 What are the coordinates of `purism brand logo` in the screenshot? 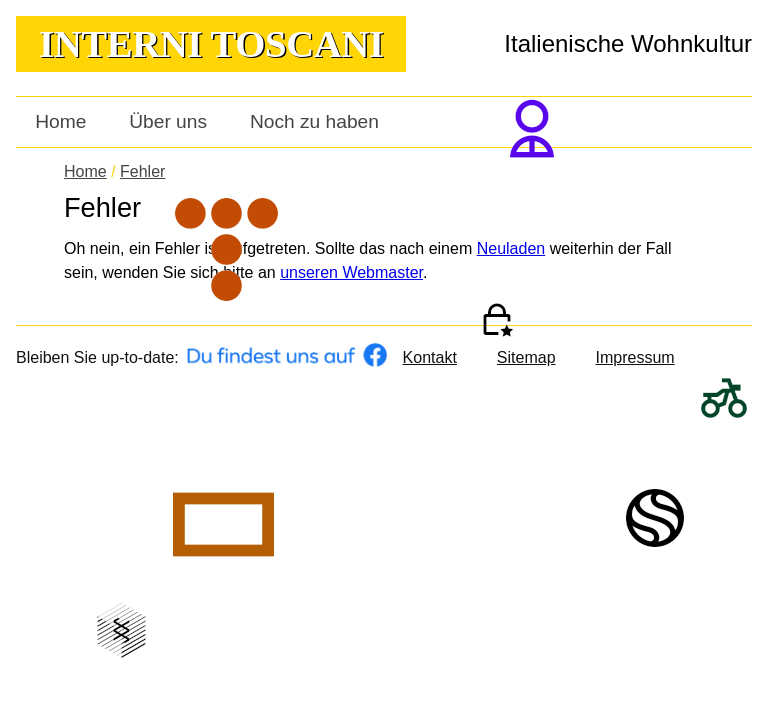 It's located at (223, 524).